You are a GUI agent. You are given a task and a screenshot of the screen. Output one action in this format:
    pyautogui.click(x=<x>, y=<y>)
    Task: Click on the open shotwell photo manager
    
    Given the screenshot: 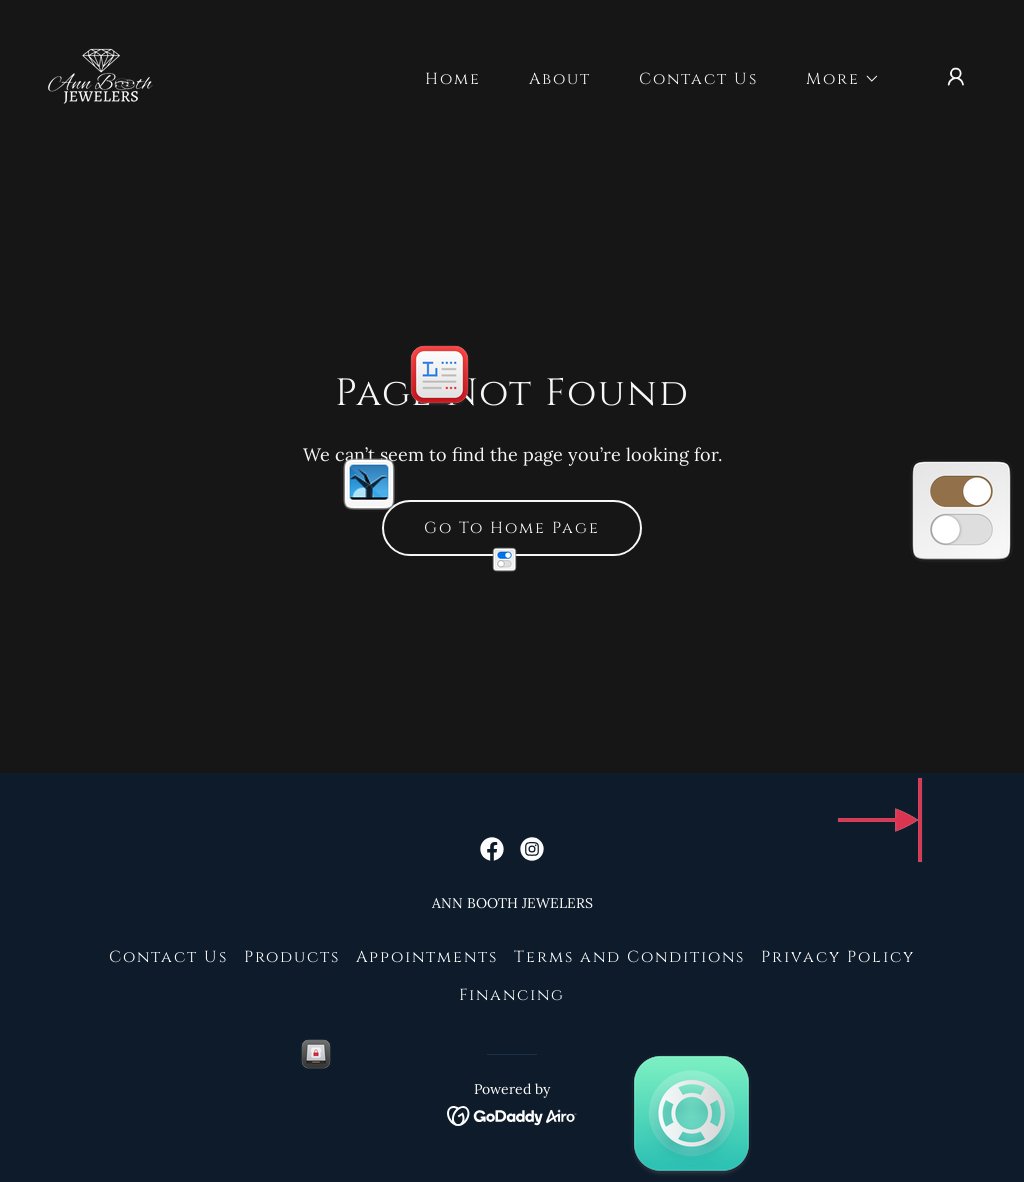 What is the action you would take?
    pyautogui.click(x=369, y=484)
    